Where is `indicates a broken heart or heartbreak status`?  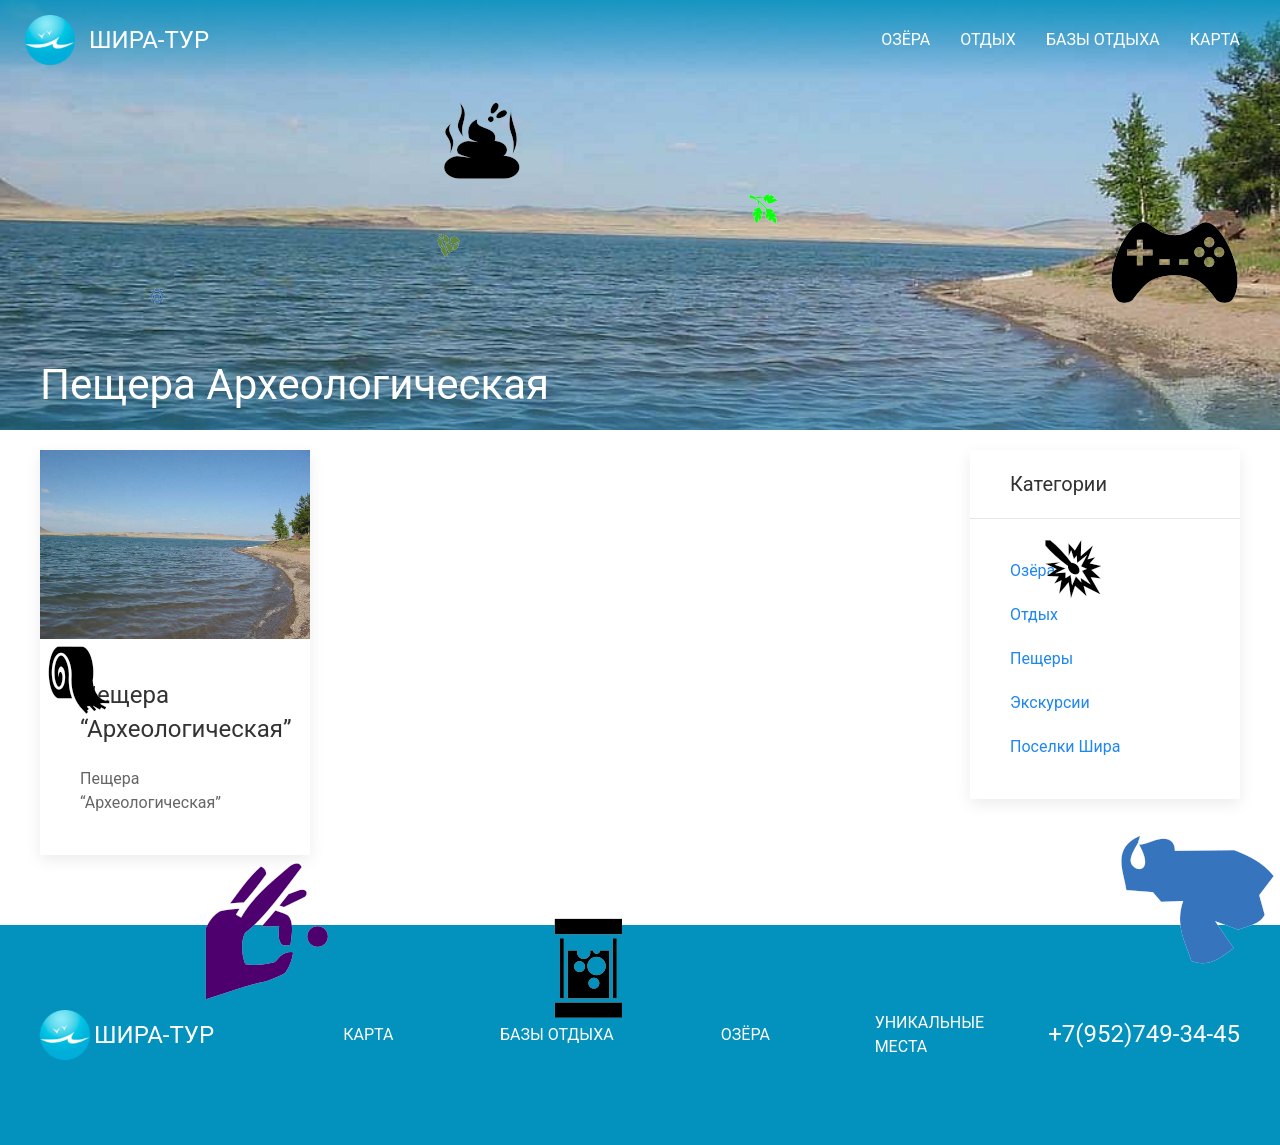
indicates a broken heart or heartbreak status is located at coordinates (448, 245).